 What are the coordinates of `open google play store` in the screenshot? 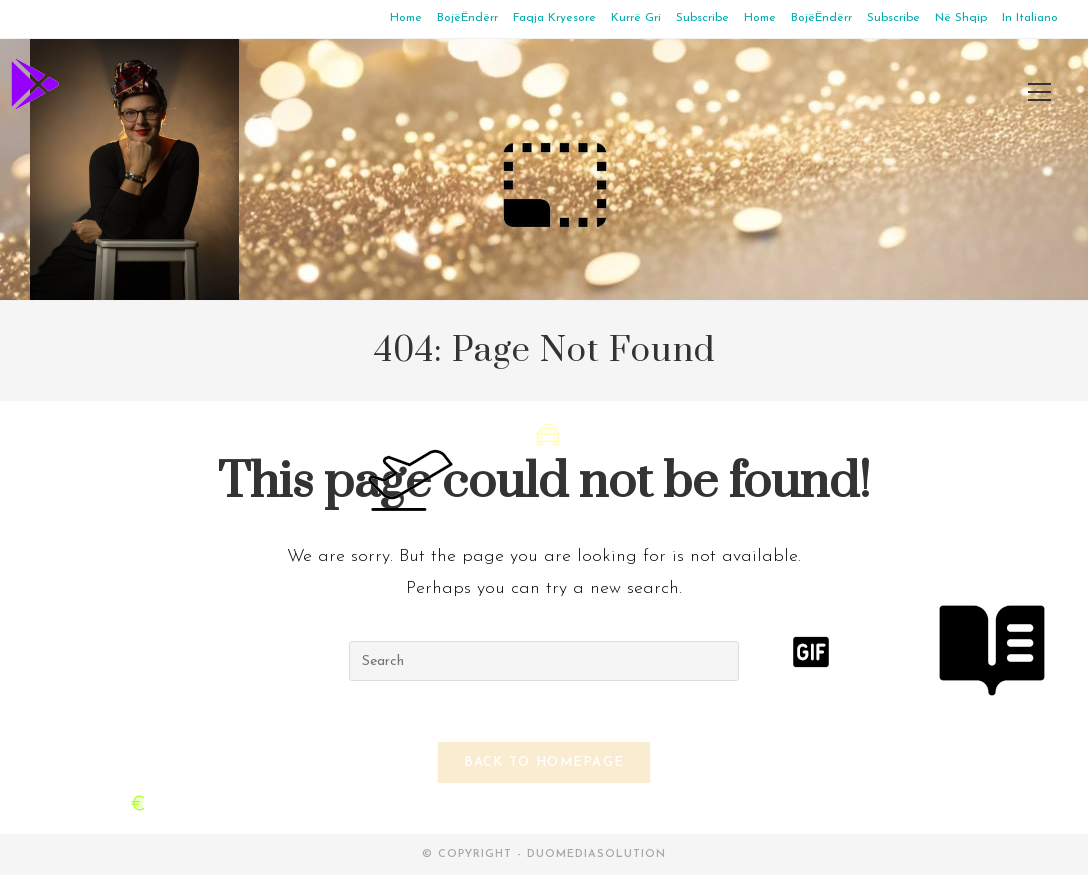 It's located at (35, 84).